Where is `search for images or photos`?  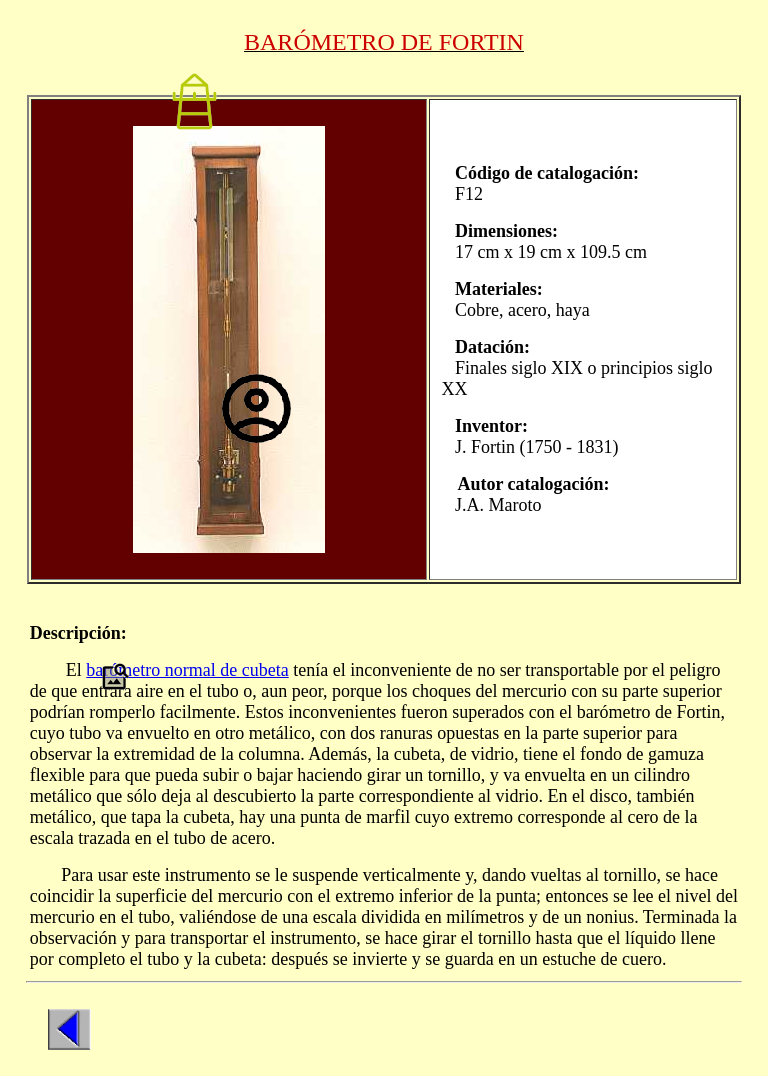
search for images or photos is located at coordinates (115, 676).